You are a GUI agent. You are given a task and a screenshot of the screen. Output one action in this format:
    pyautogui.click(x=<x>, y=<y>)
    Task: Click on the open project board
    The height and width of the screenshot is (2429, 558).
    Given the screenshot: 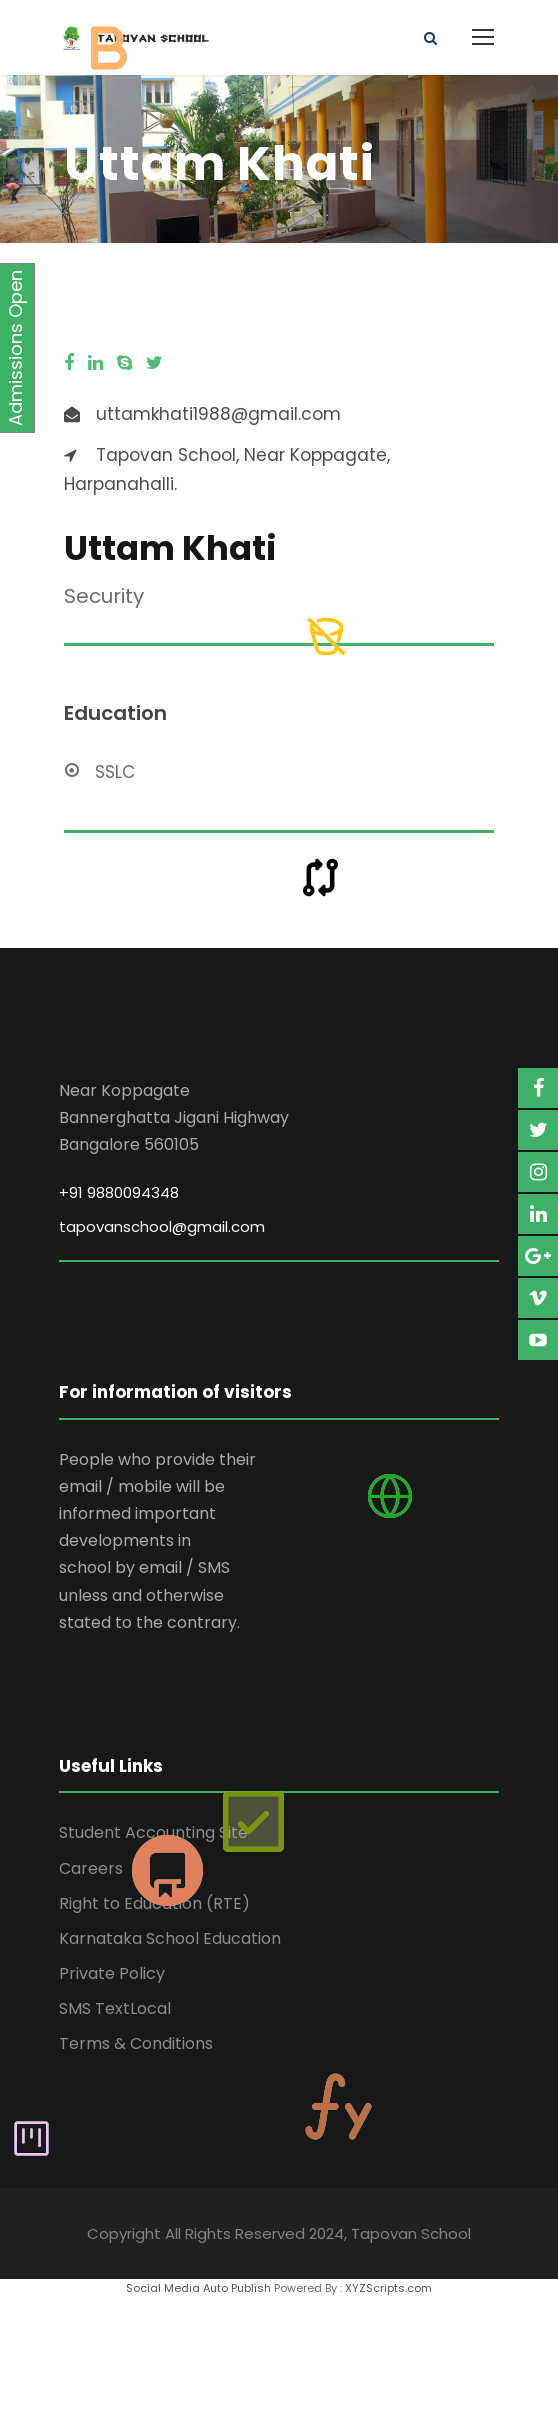 What is the action you would take?
    pyautogui.click(x=31, y=2138)
    